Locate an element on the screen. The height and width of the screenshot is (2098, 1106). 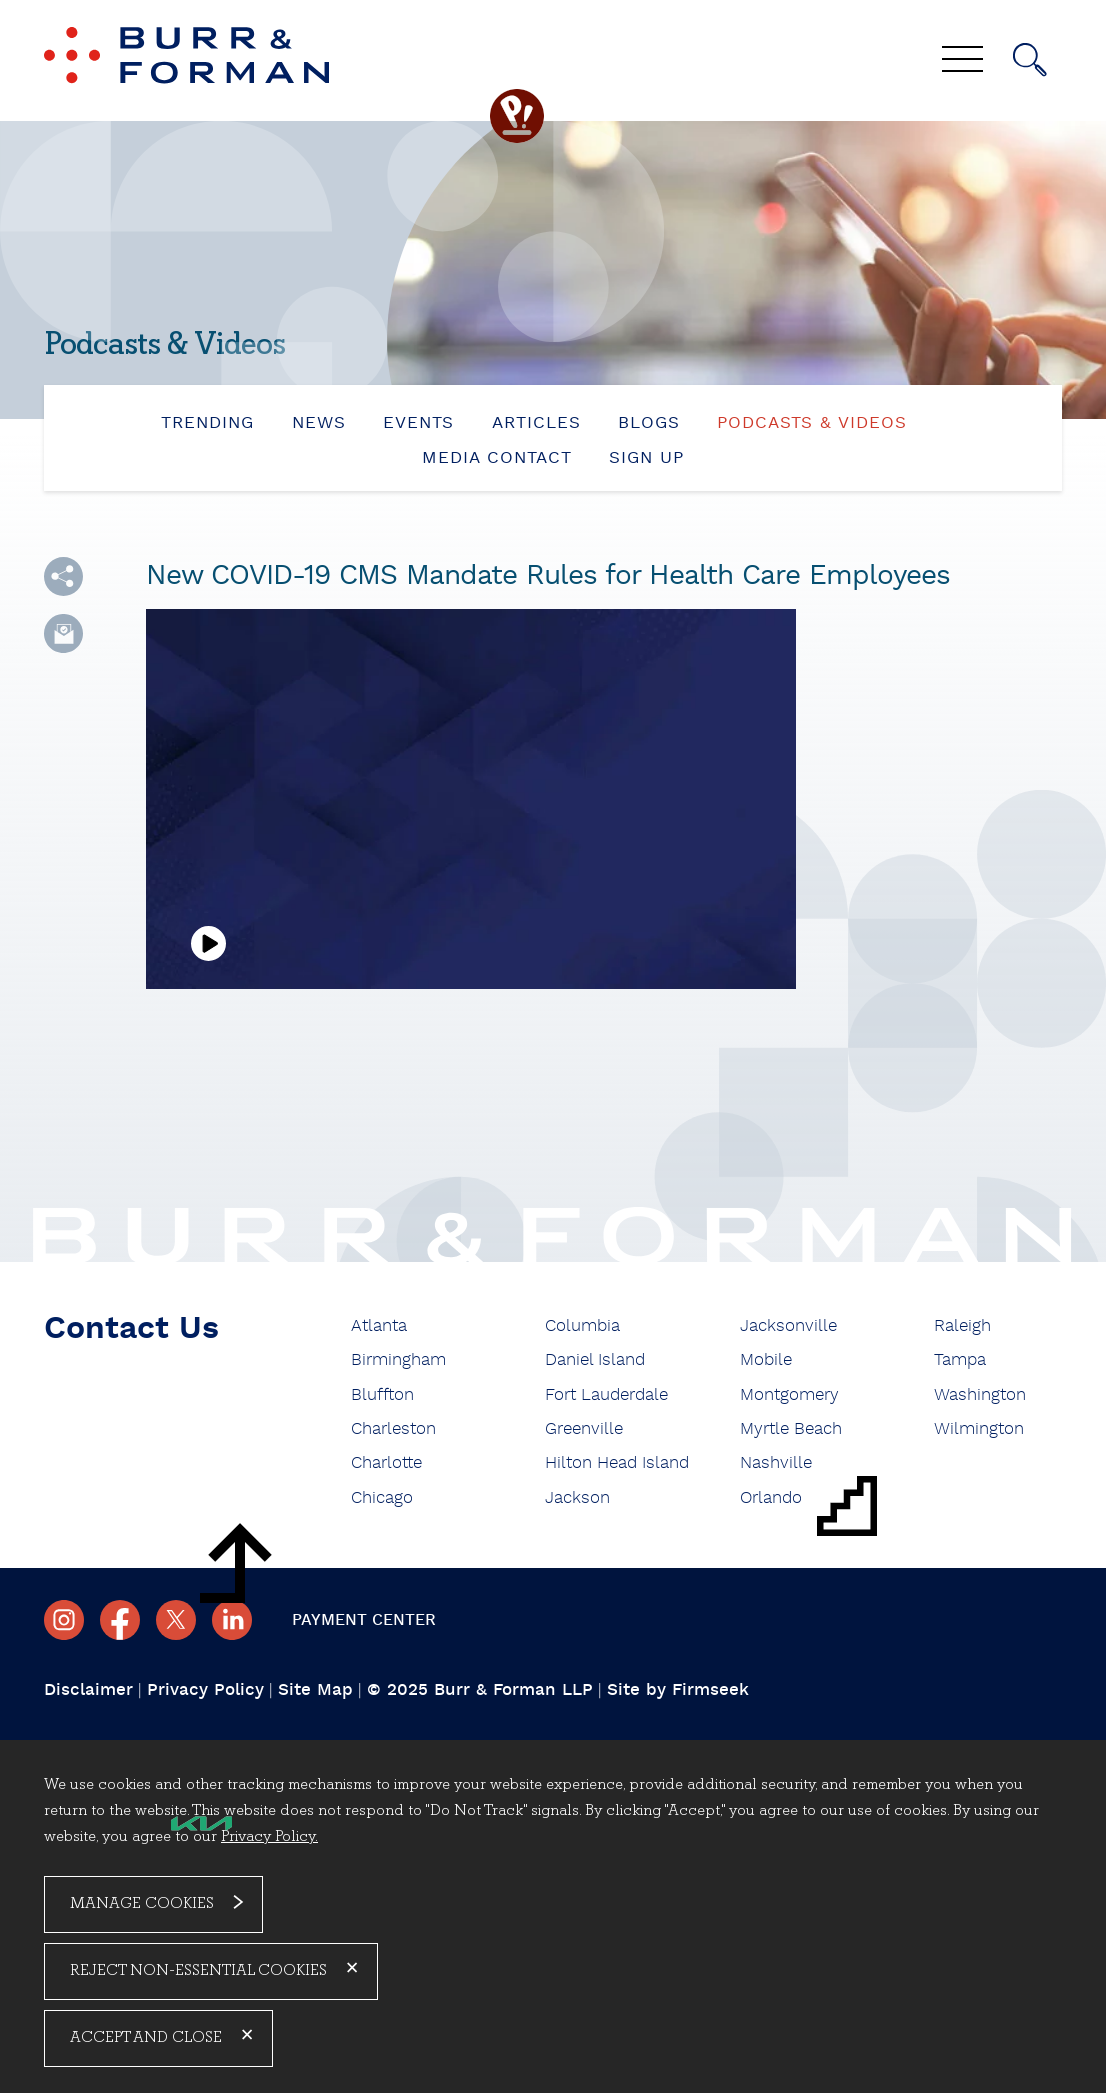
indicates stairs or stairway access is located at coordinates (847, 1506).